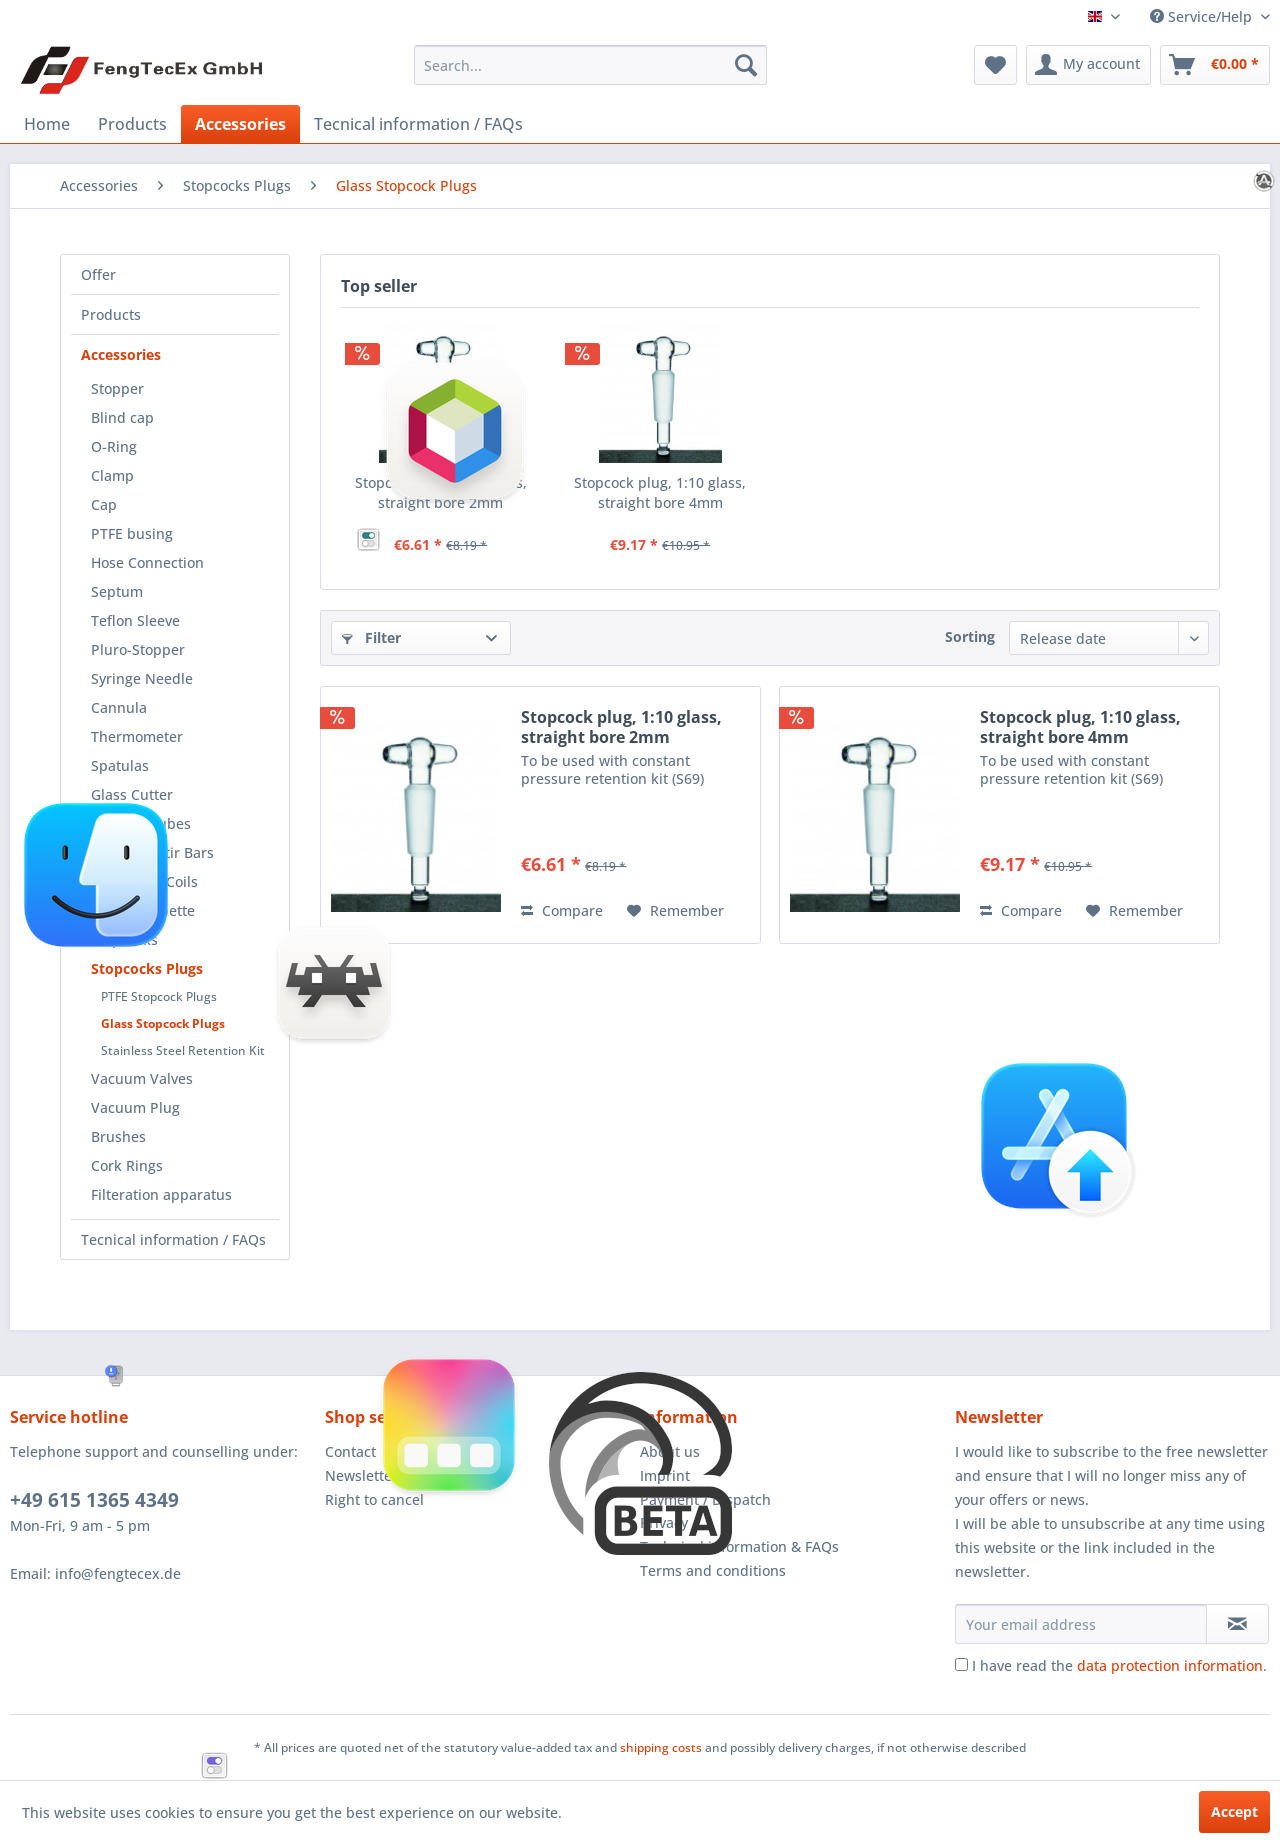 This screenshot has width=1280, height=1844. I want to click on open Finder to browse files and folders, so click(96, 875).